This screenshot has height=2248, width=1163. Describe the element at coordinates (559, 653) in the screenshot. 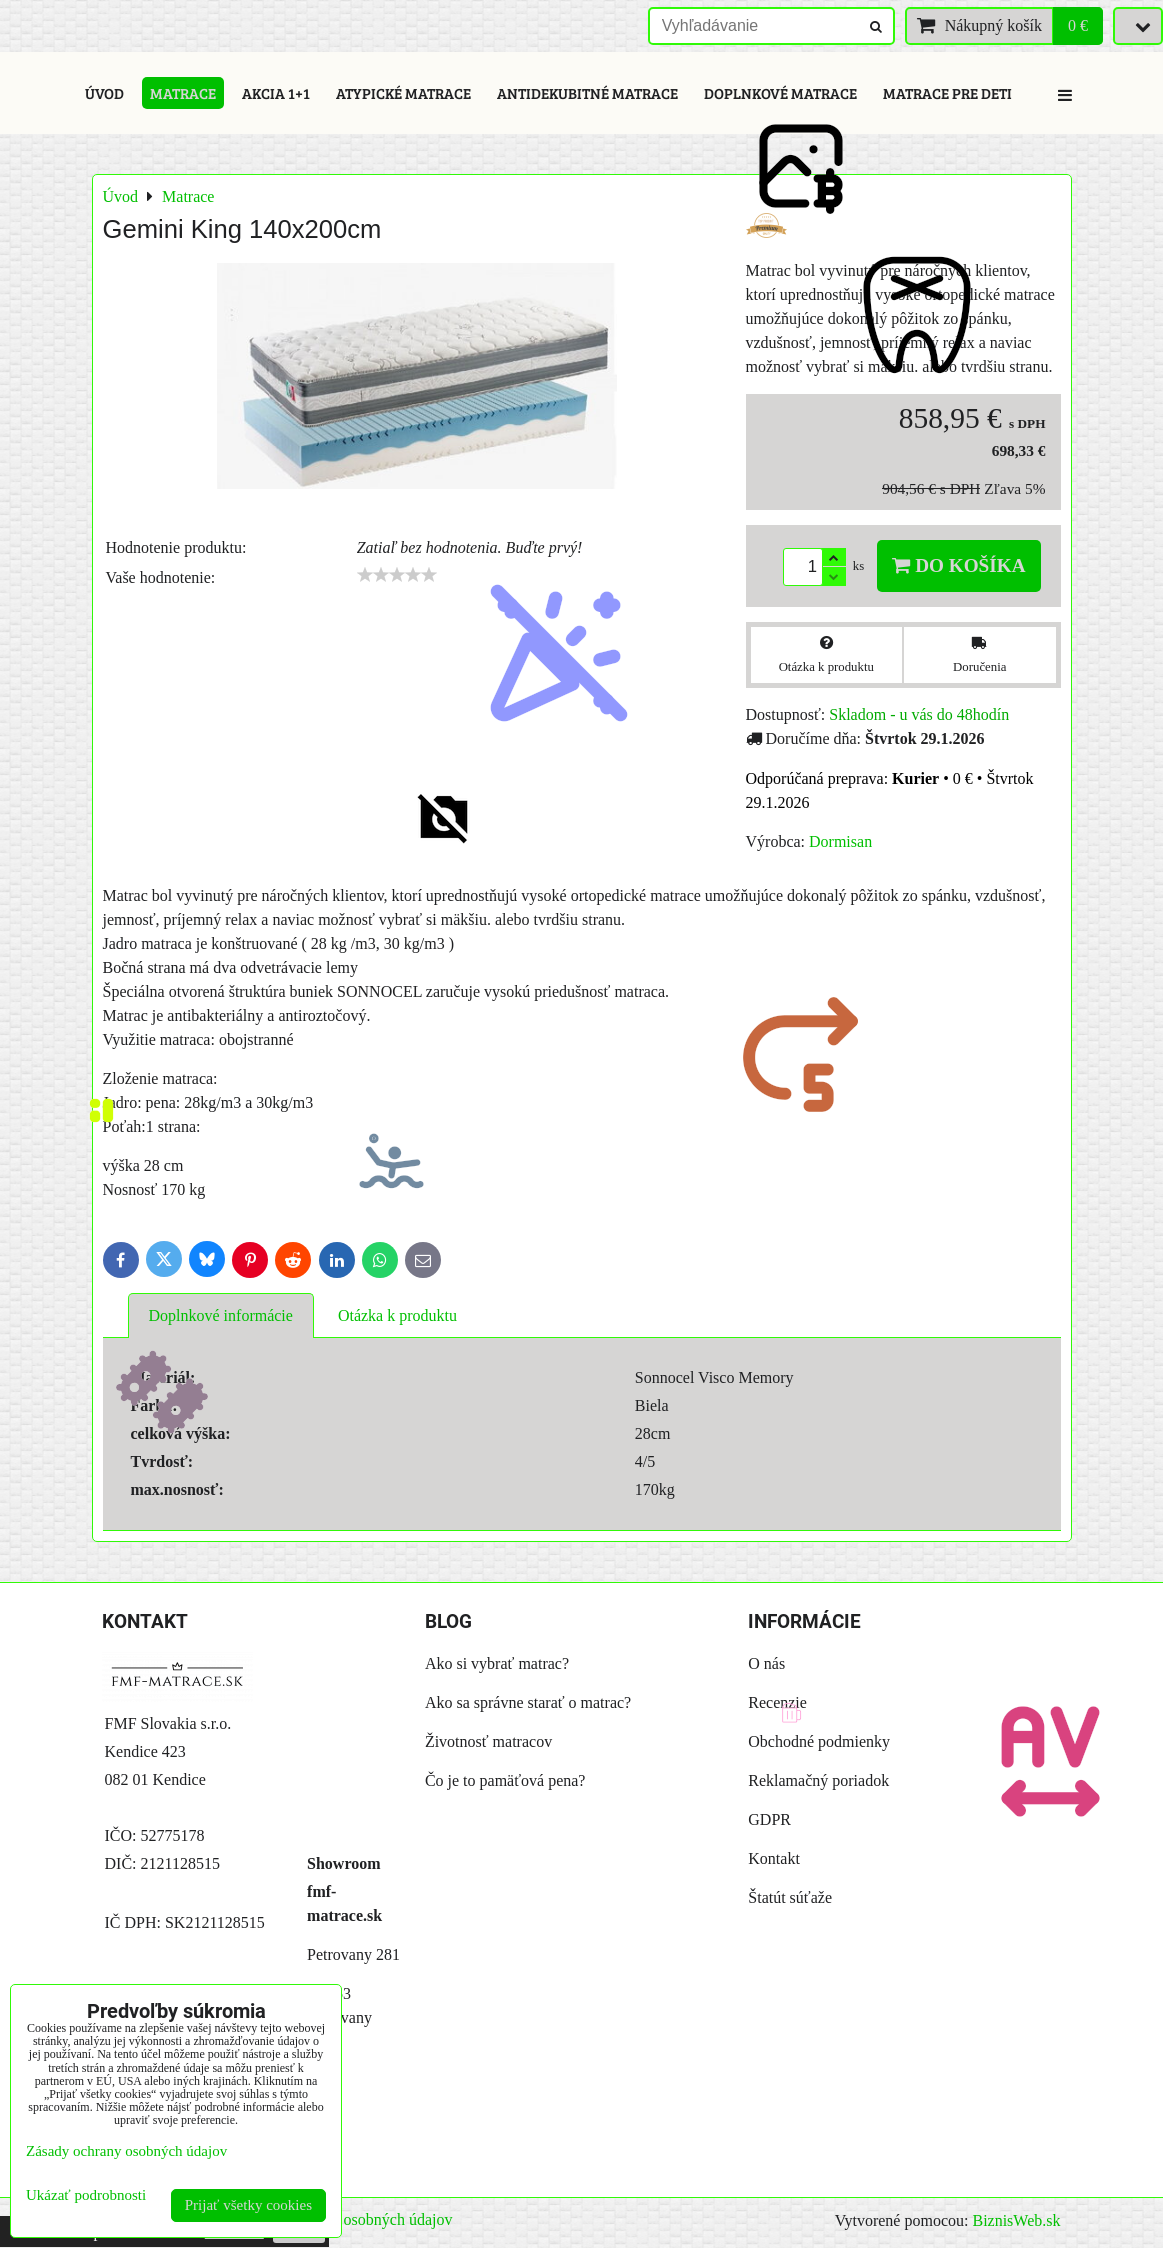

I see `disable celebration effects` at that location.